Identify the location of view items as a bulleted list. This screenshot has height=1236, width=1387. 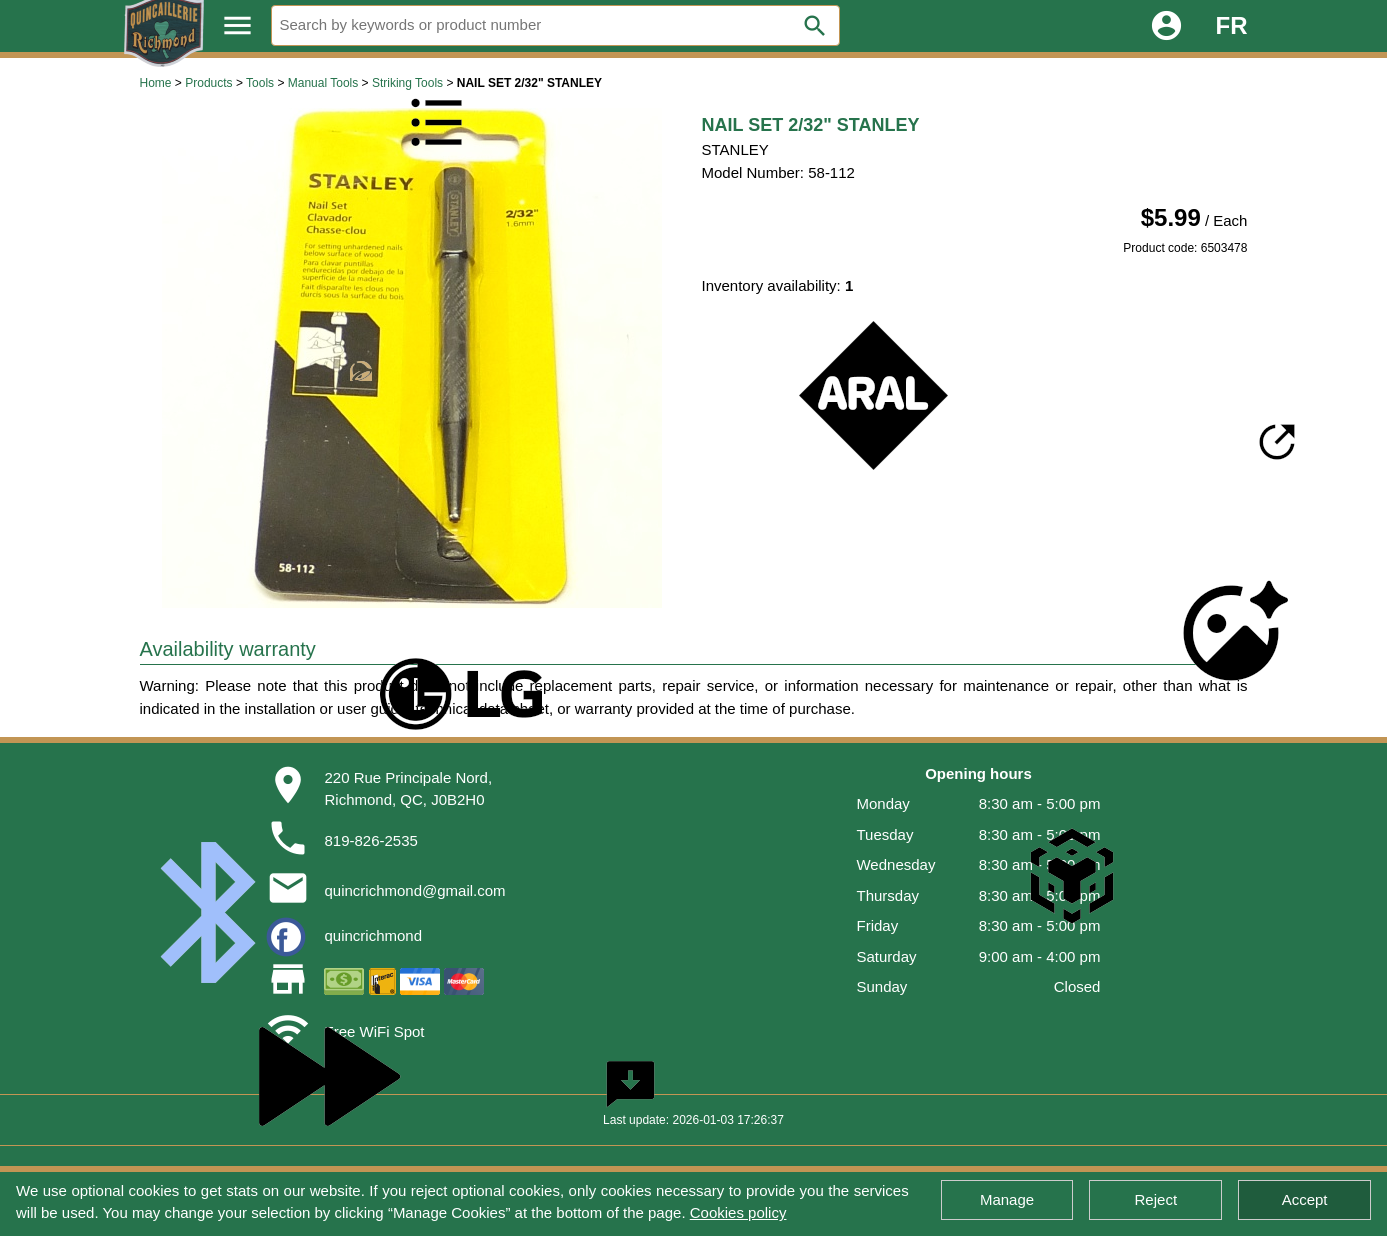
(436, 122).